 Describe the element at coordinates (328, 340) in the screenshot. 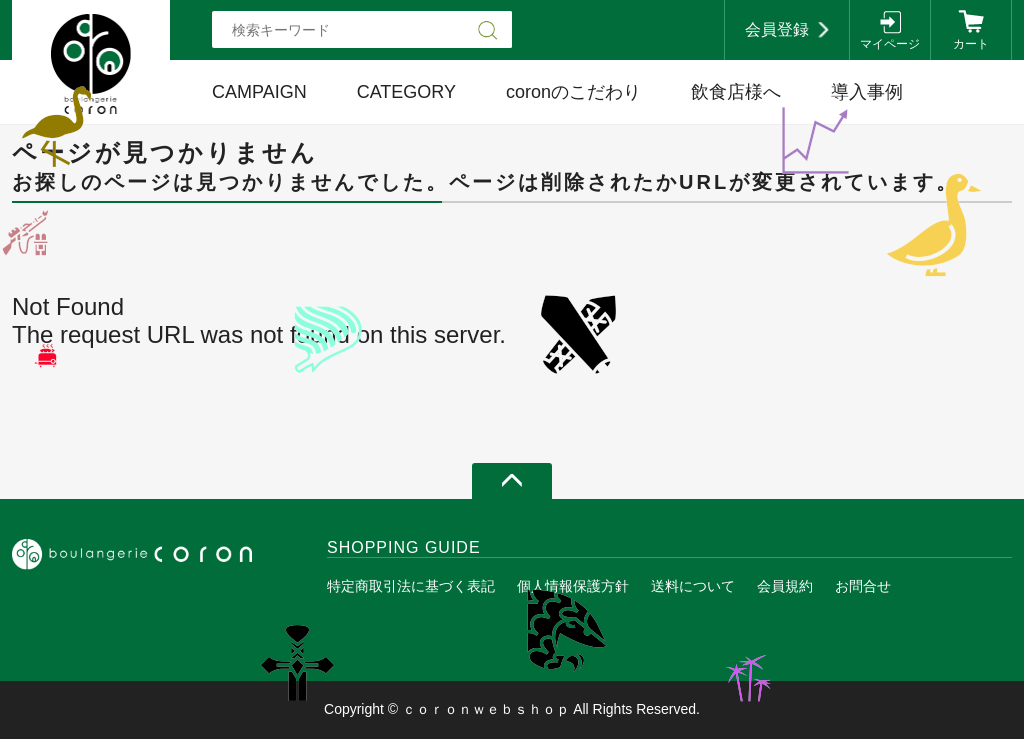

I see `activate wave attack ability` at that location.